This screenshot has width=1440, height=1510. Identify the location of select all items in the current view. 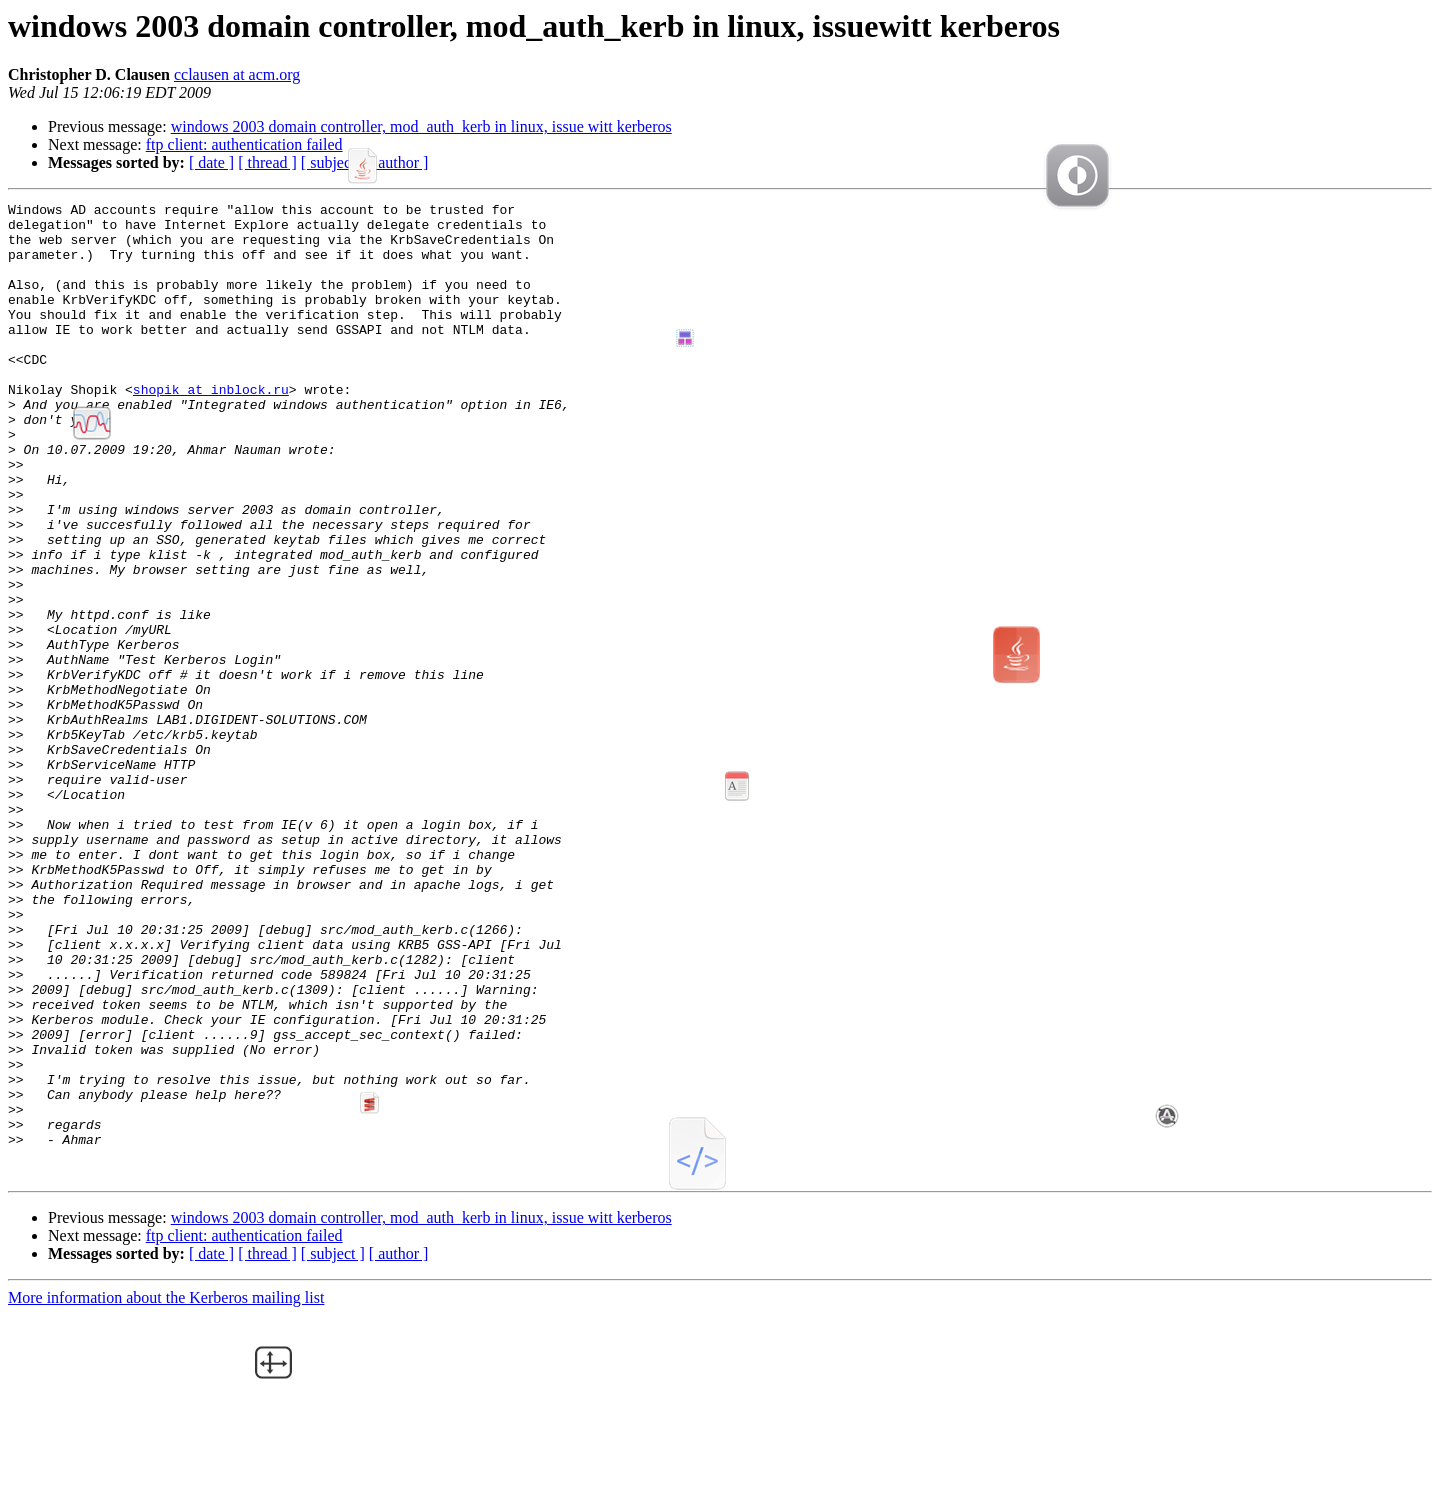
(685, 338).